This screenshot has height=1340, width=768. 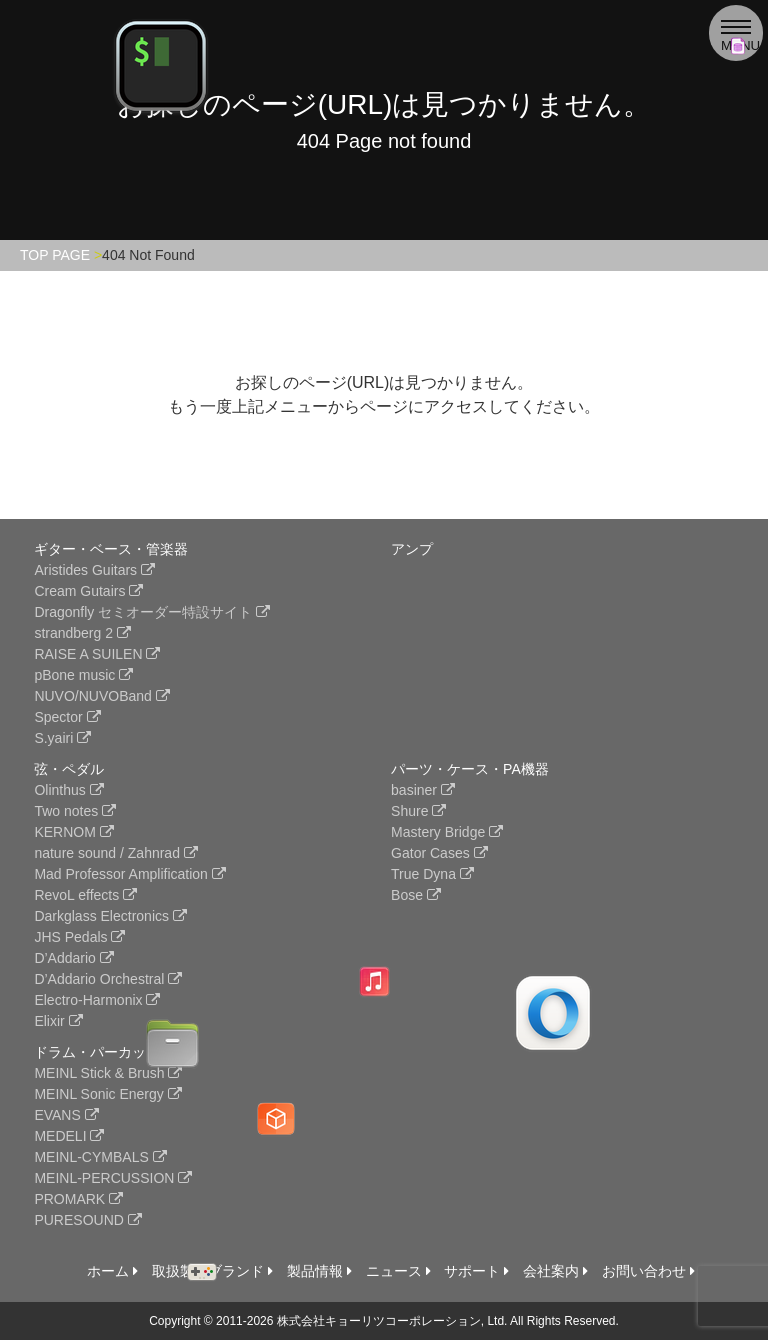 What do you see at coordinates (276, 1118) in the screenshot?
I see `open a 3D model file in STL binary format` at bounding box center [276, 1118].